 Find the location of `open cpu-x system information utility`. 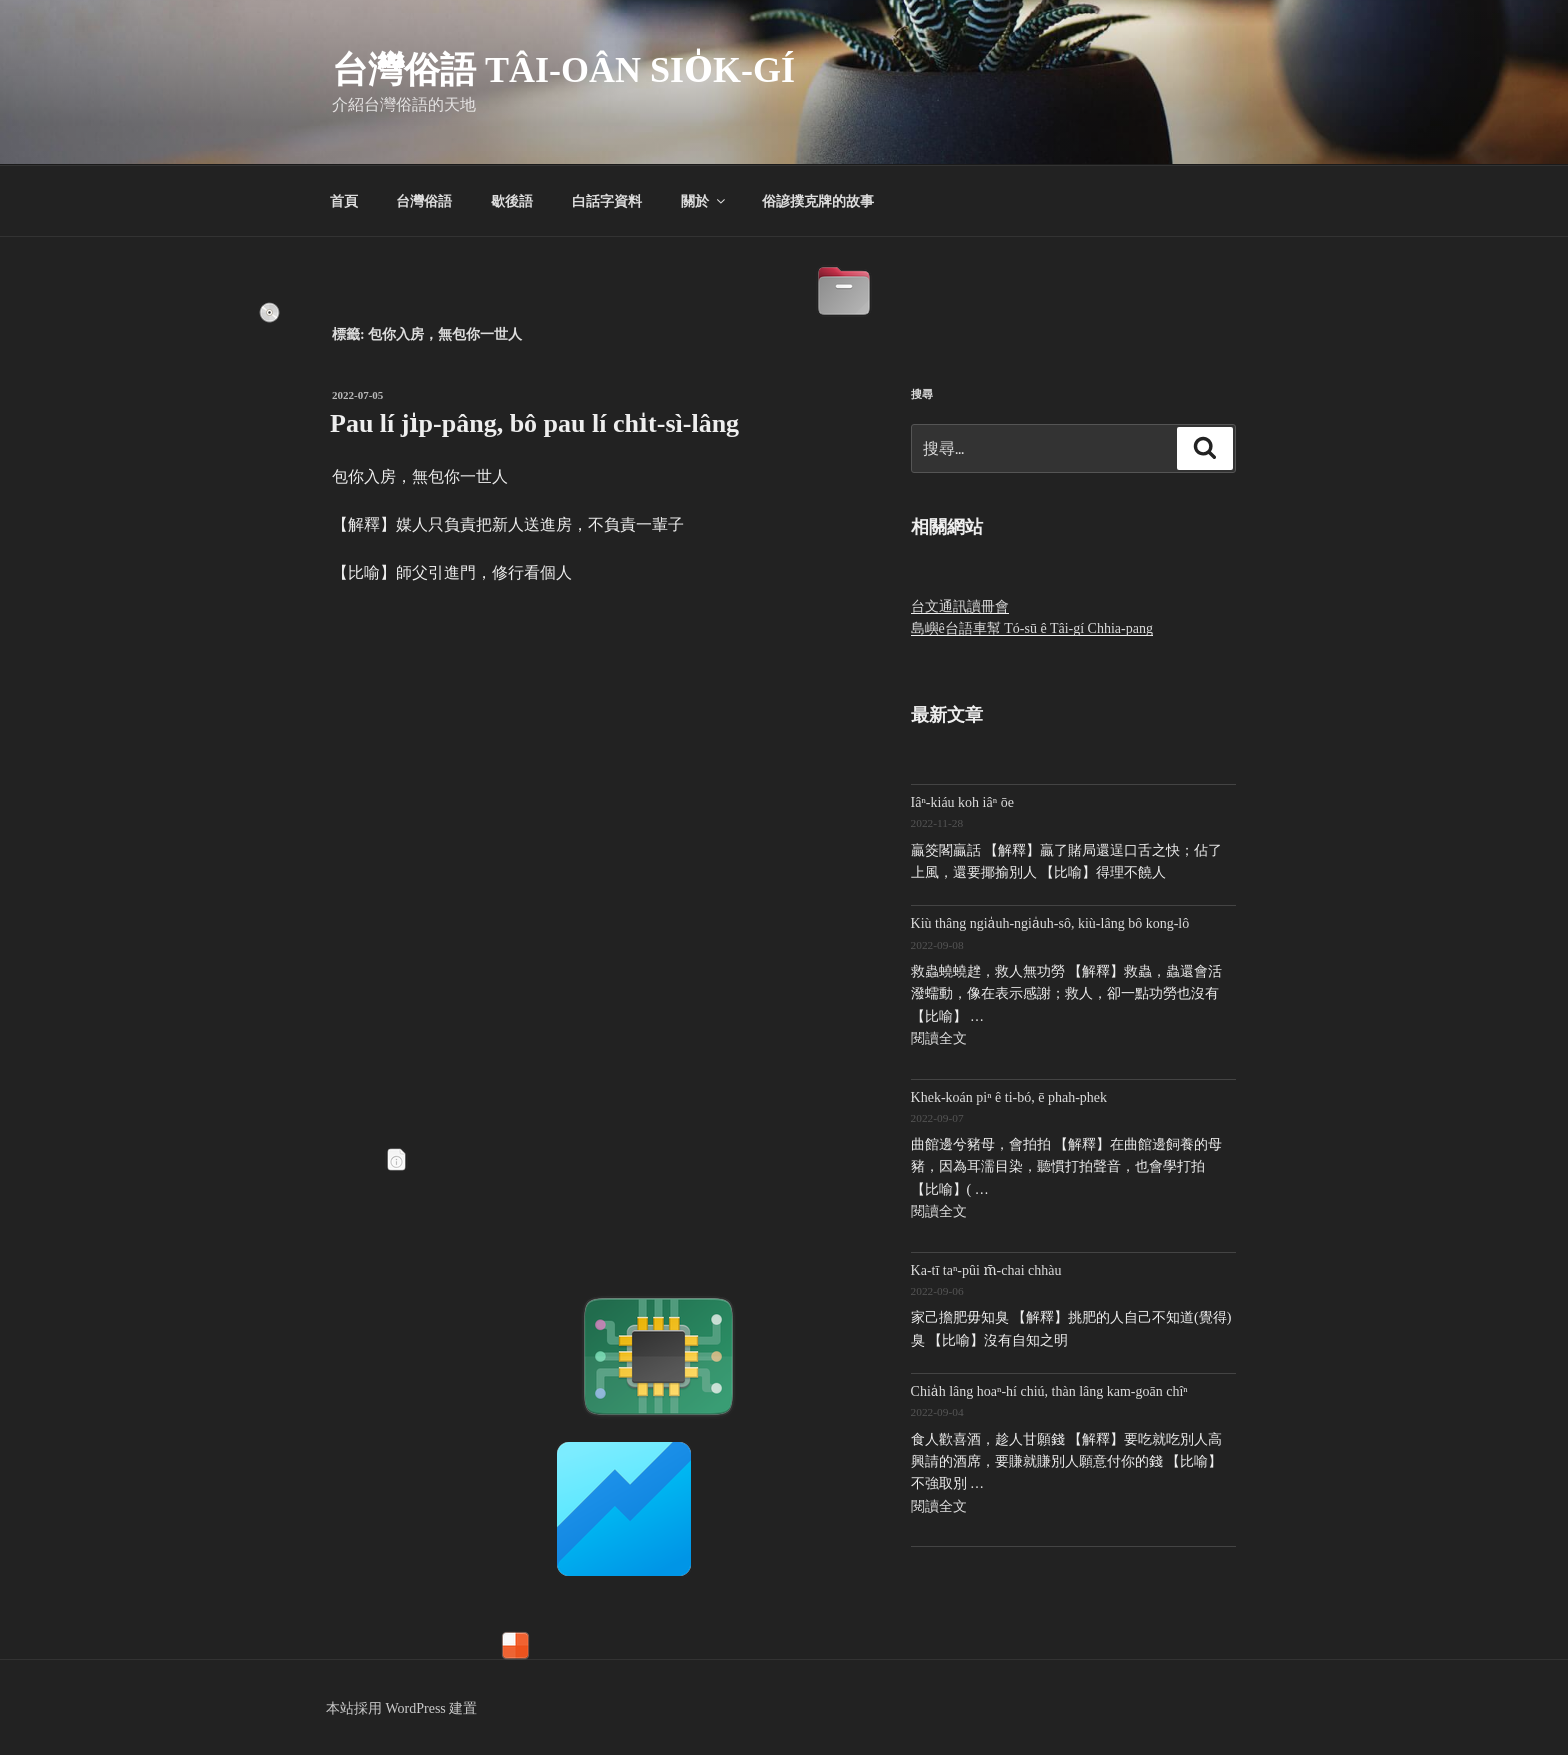

open cpu-x system information utility is located at coordinates (658, 1356).